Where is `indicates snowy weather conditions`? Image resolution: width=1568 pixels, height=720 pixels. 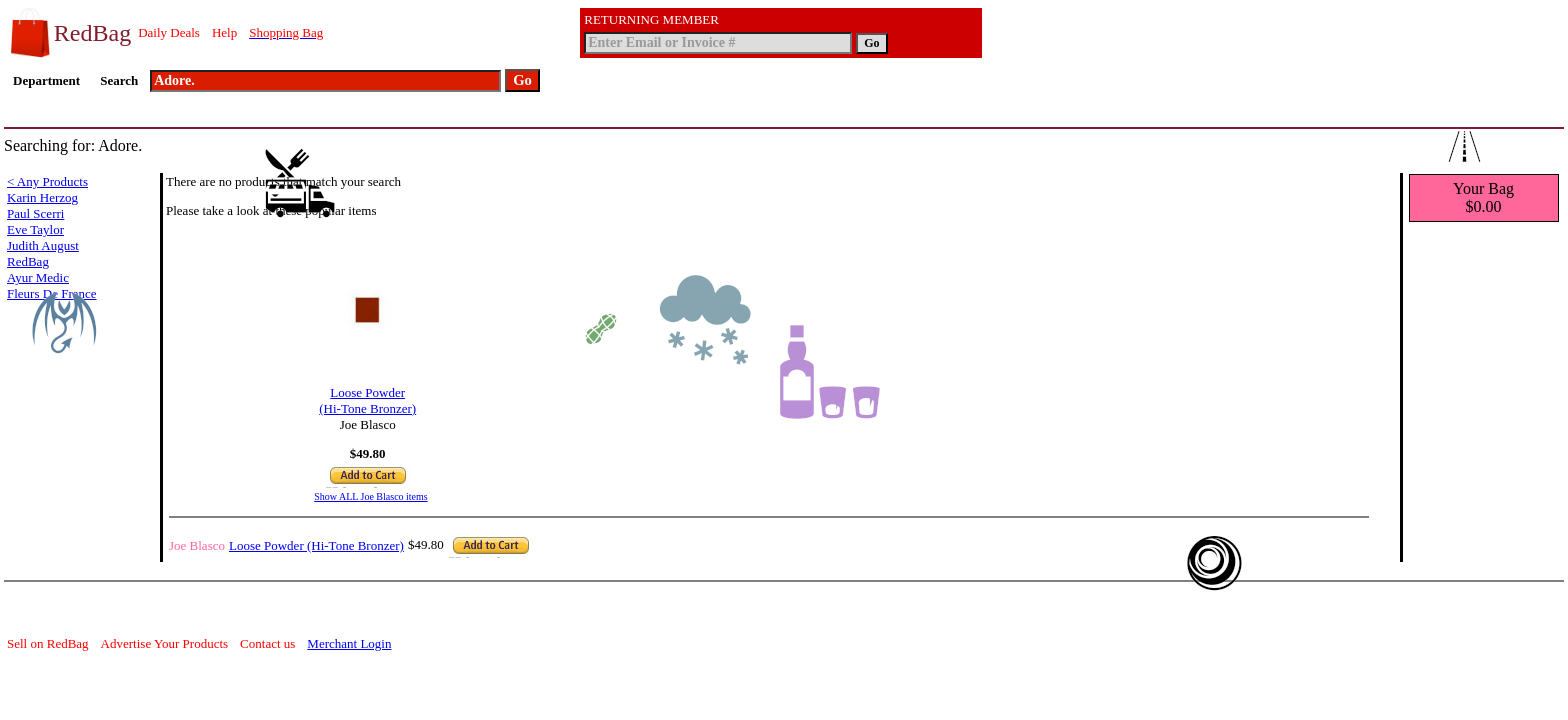 indicates snowy weather conditions is located at coordinates (705, 320).